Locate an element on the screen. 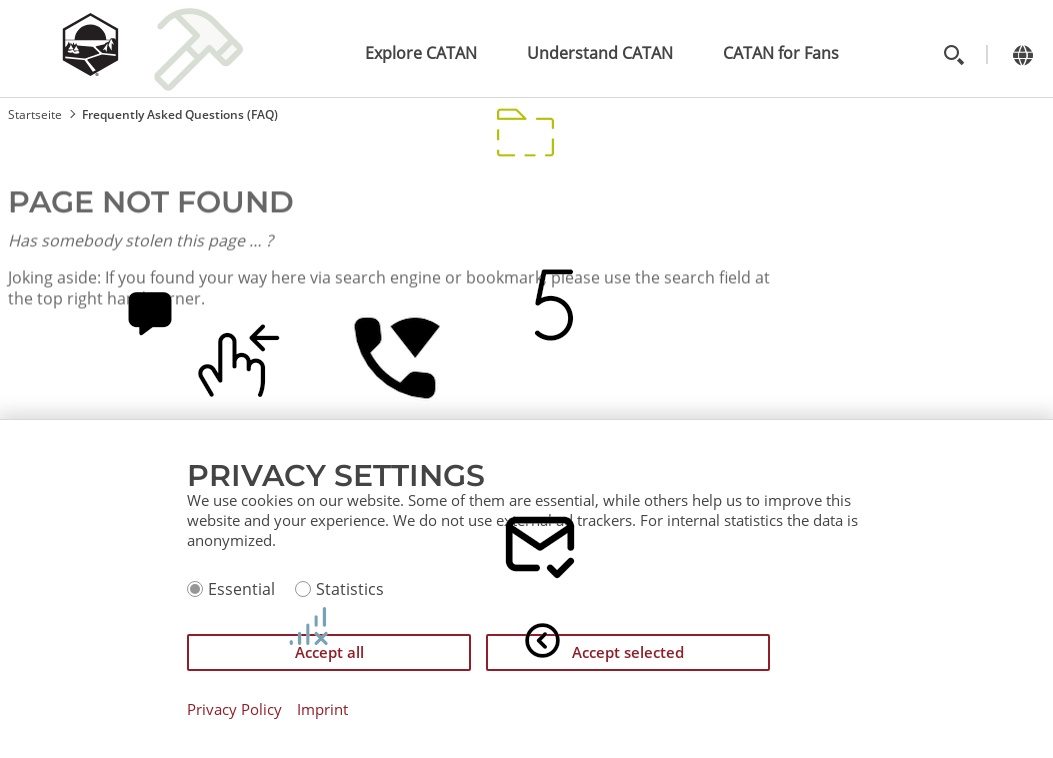 Image resolution: width=1053 pixels, height=758 pixels. email sent successfully is located at coordinates (540, 544).